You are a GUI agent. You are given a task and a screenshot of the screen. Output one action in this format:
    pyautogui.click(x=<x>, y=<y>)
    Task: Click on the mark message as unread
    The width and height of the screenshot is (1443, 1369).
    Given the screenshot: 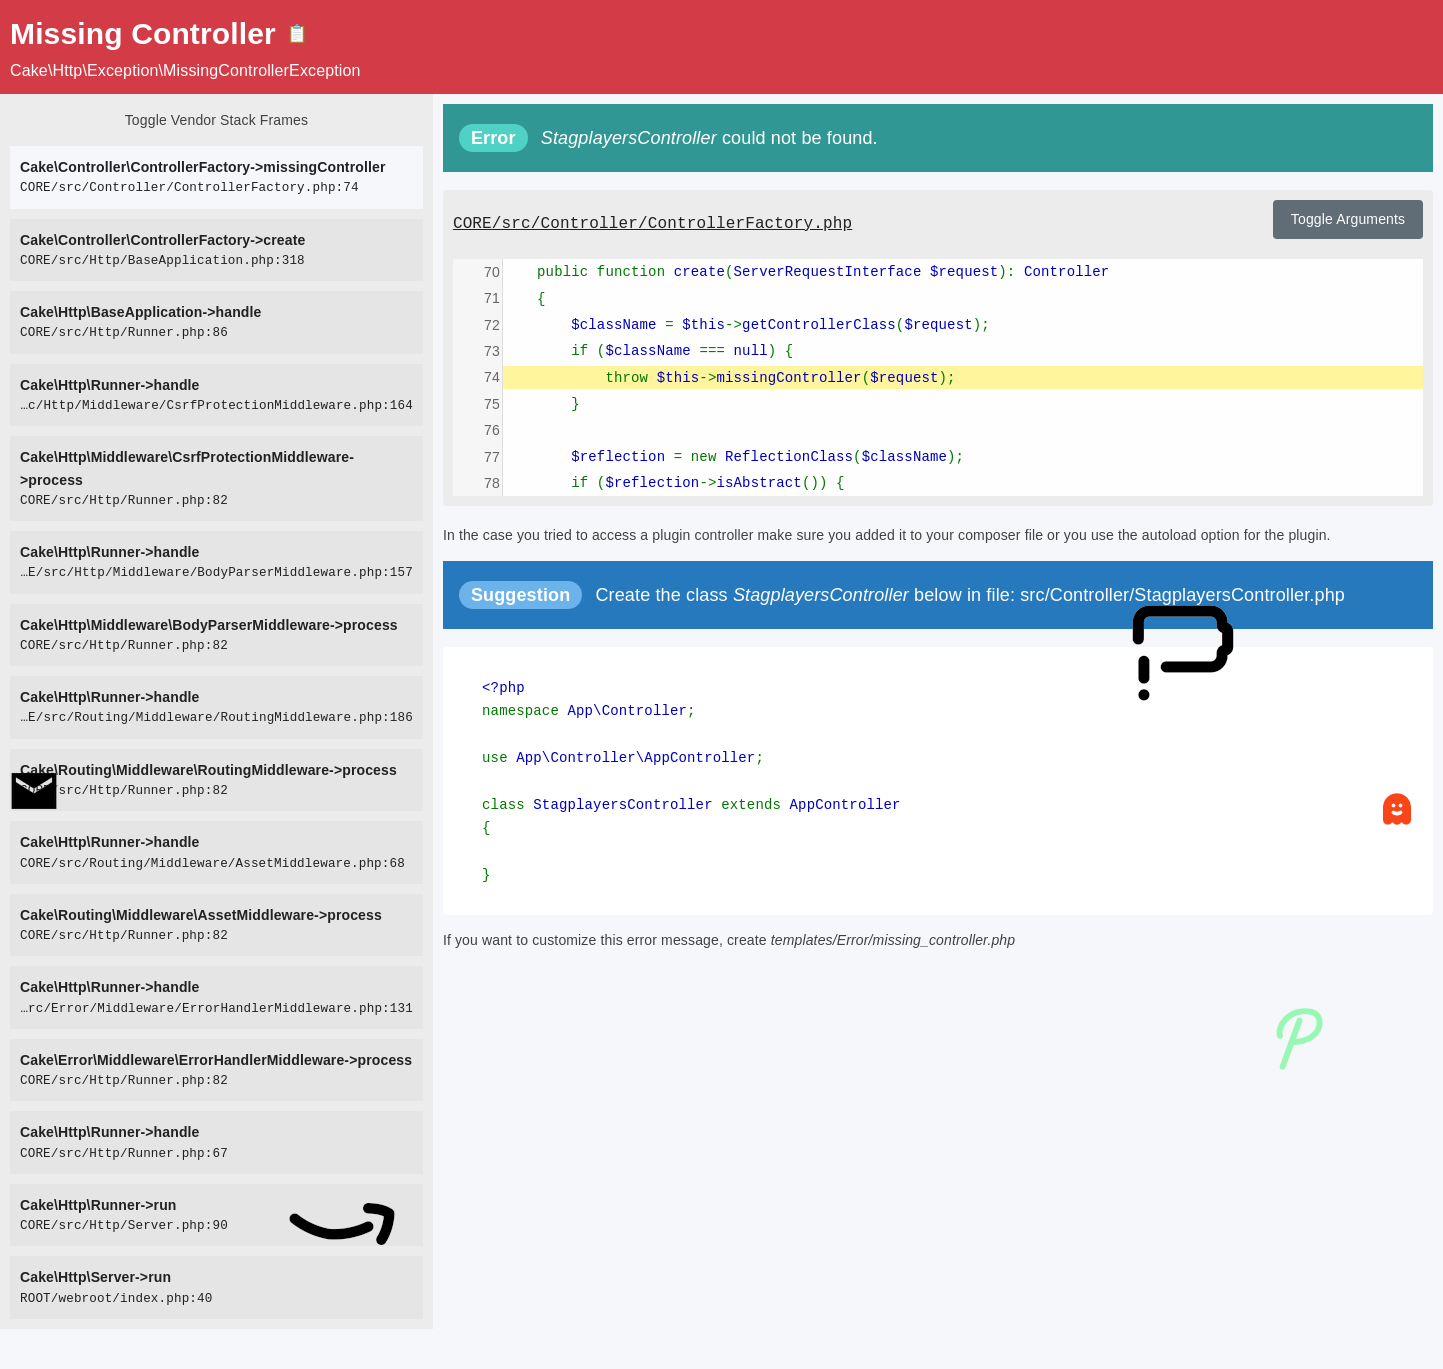 What is the action you would take?
    pyautogui.click(x=34, y=791)
    